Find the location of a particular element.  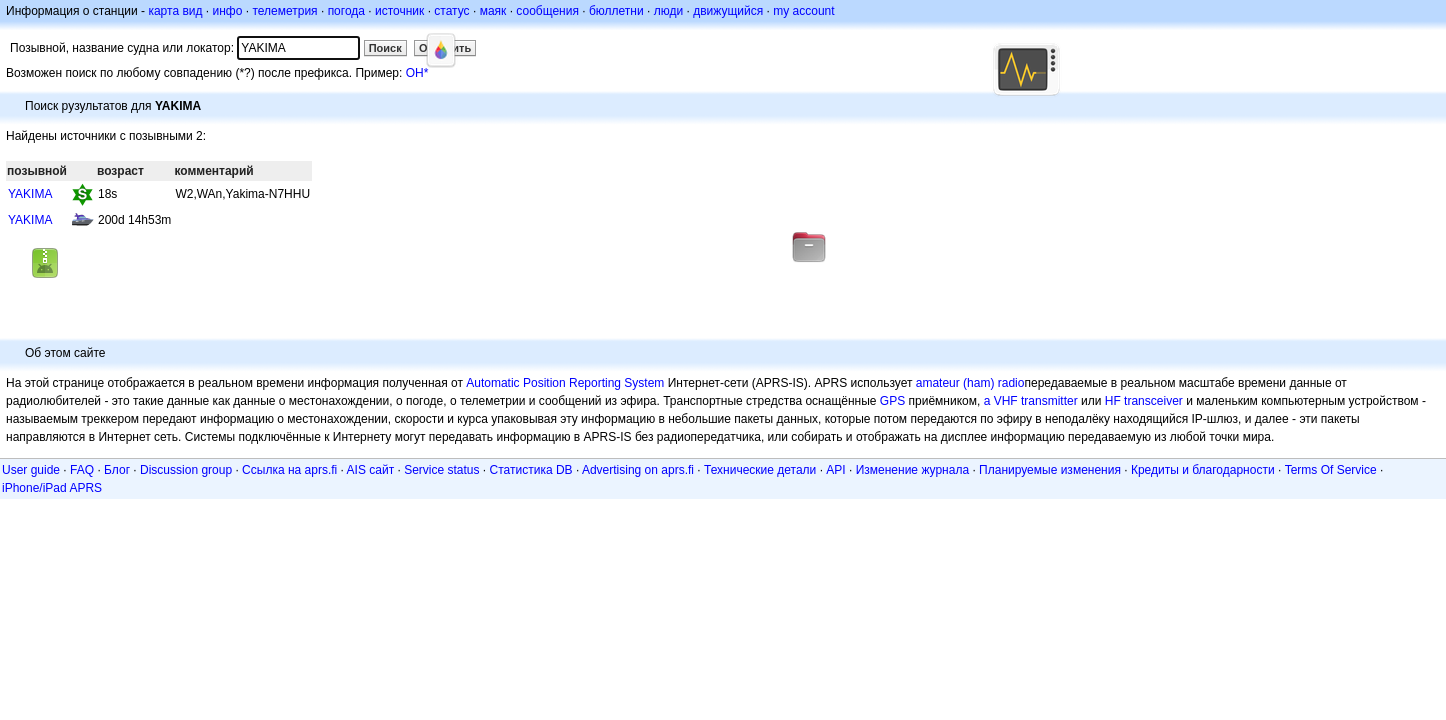

android app installation package file is located at coordinates (45, 263).